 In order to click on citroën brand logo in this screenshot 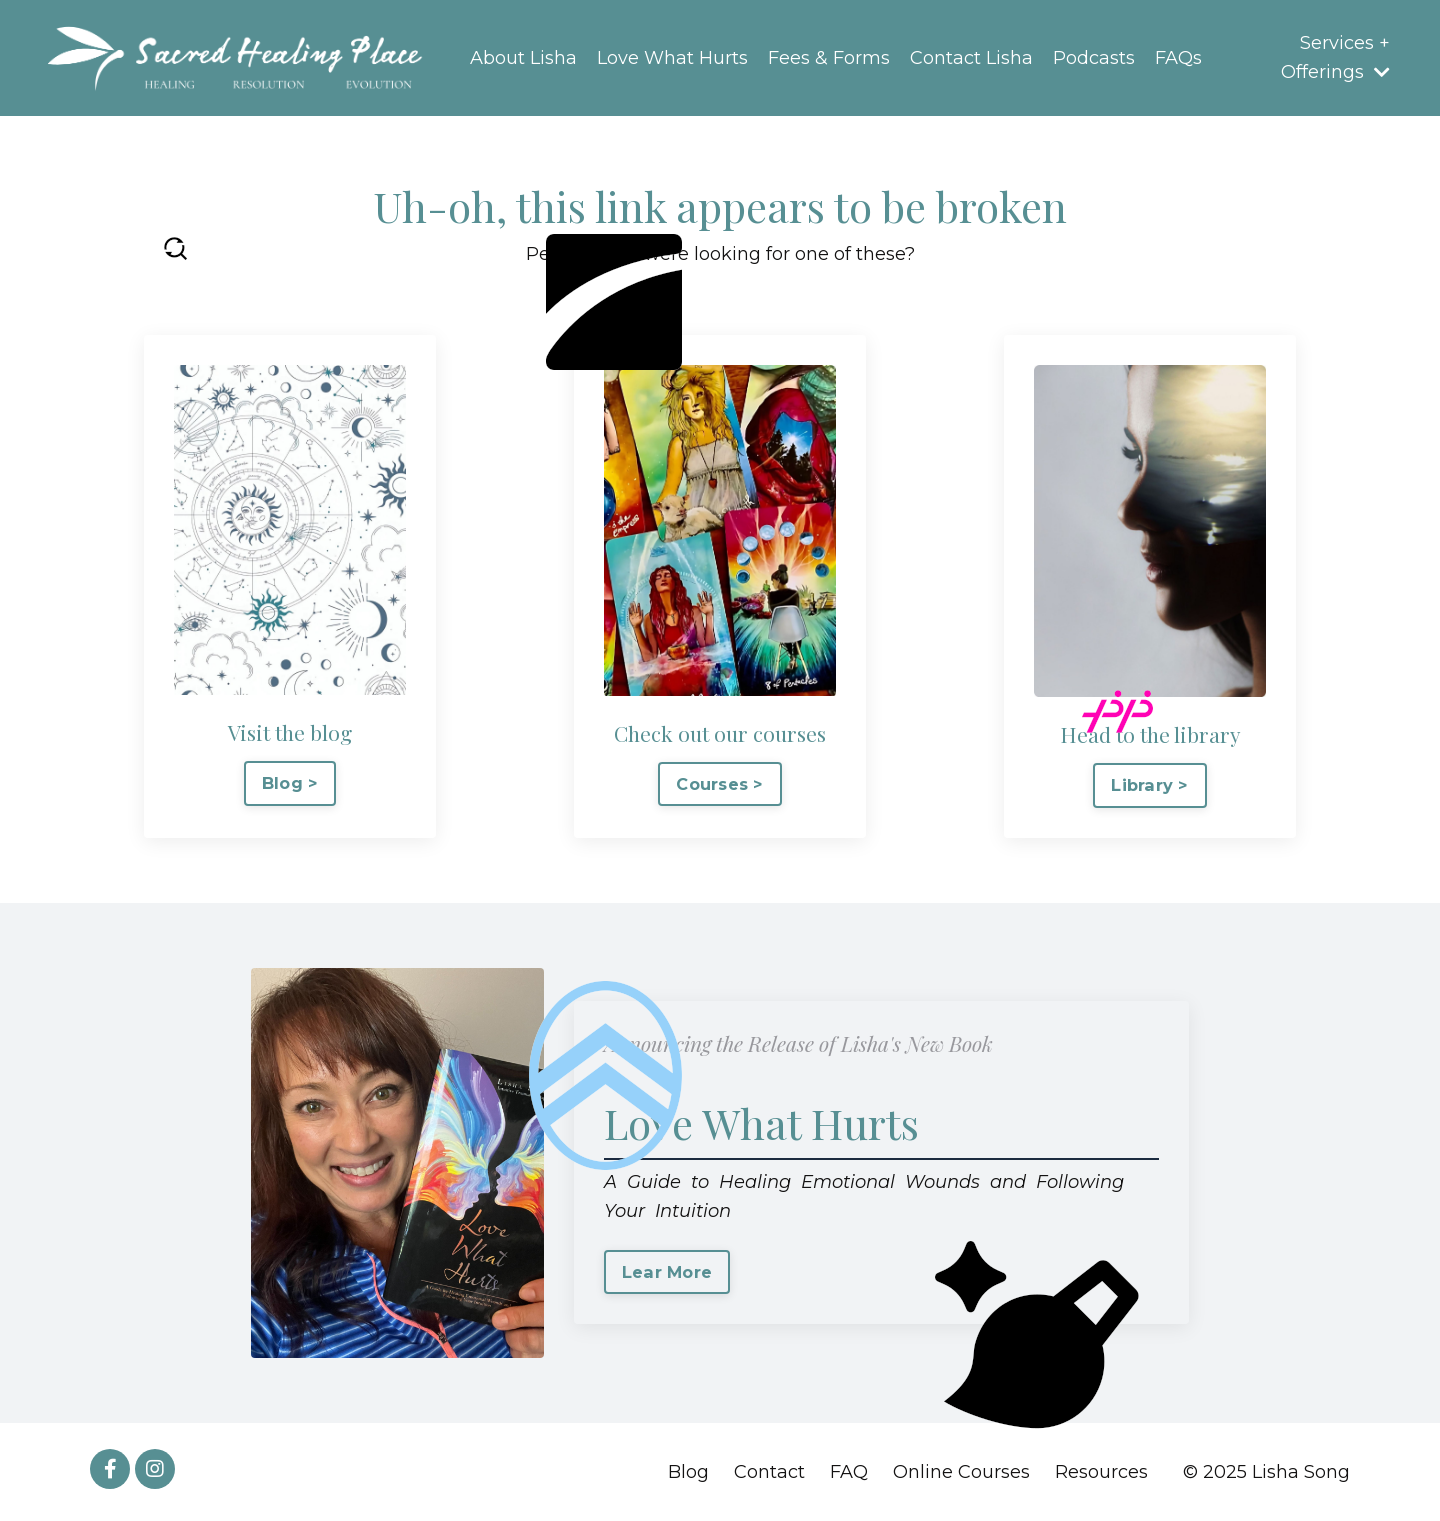, I will do `click(605, 1075)`.